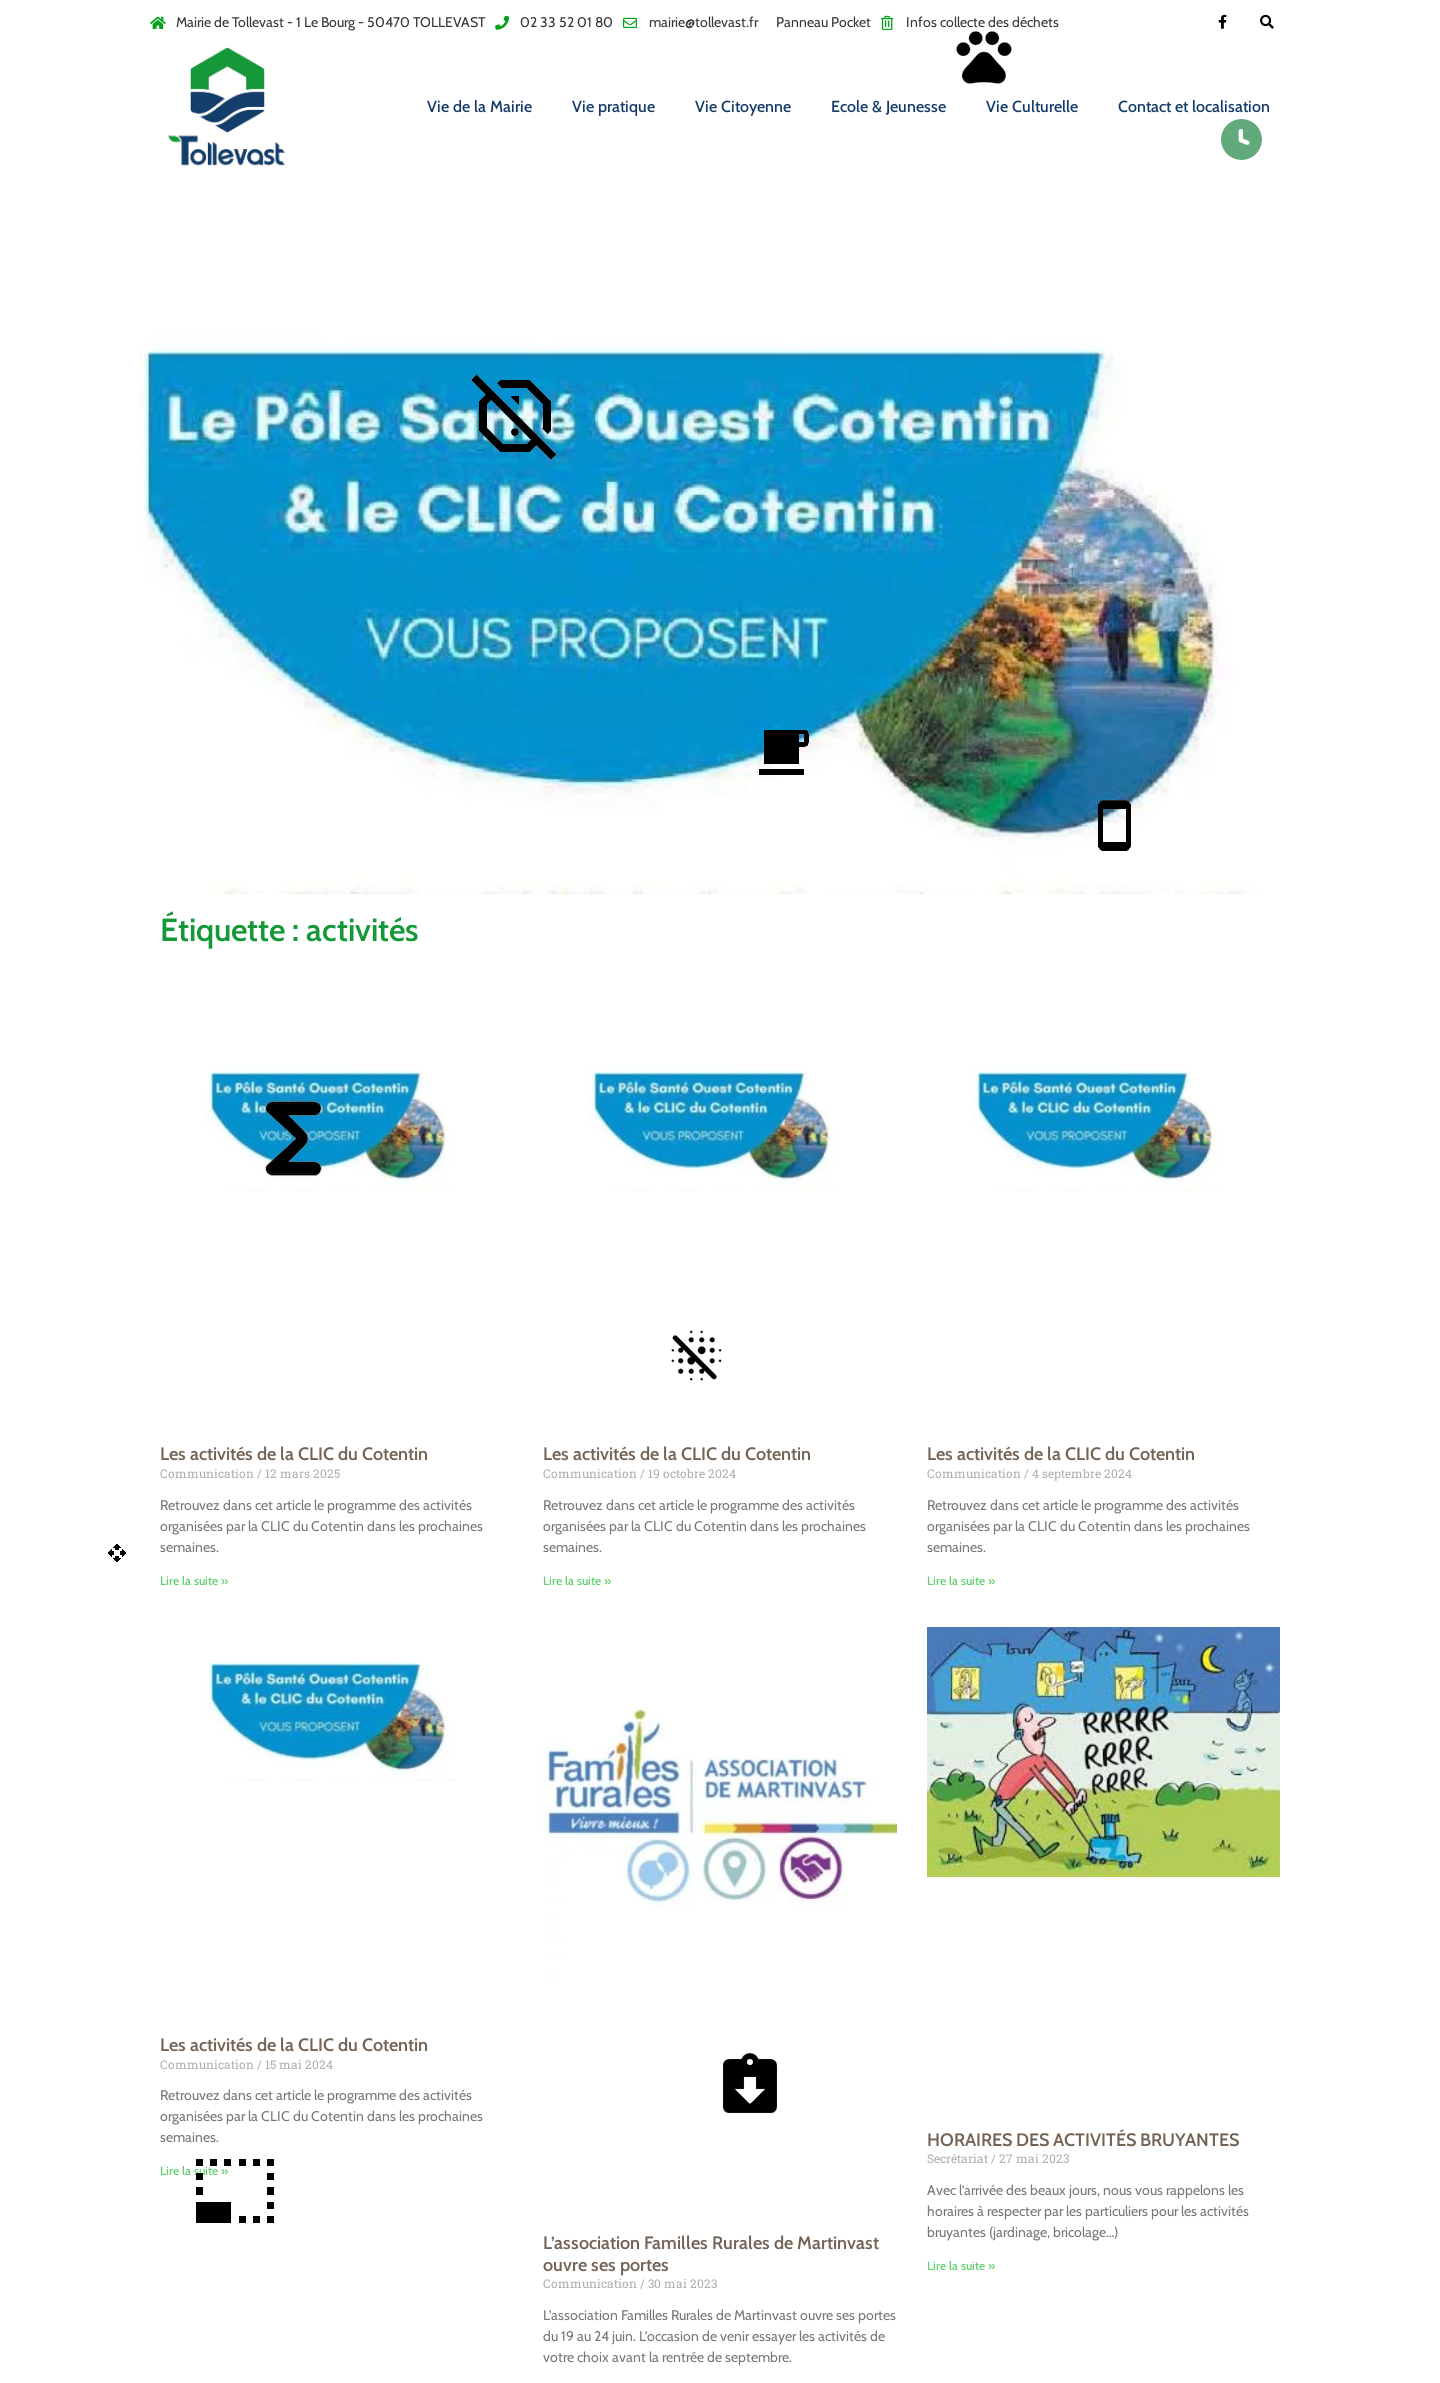 Image resolution: width=1440 pixels, height=2383 pixels. I want to click on disable or turn off reporting, so click(515, 416).